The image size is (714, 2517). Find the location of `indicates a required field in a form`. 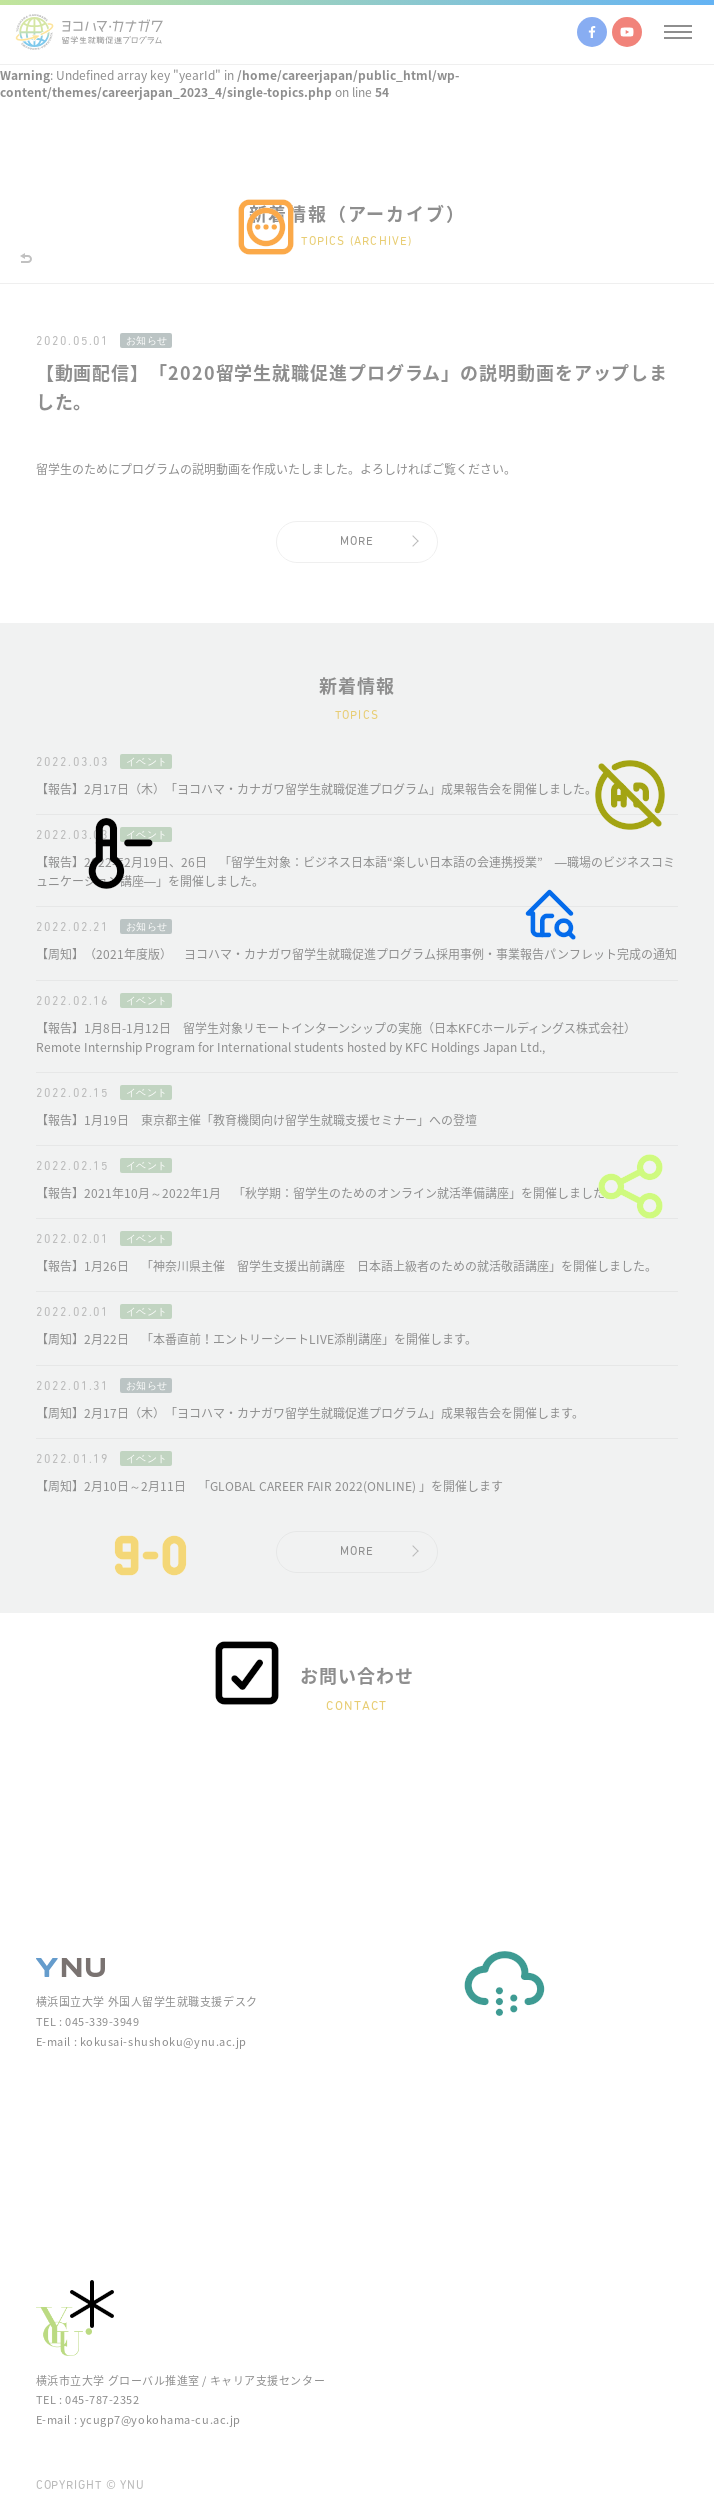

indicates a required field in a form is located at coordinates (92, 2304).